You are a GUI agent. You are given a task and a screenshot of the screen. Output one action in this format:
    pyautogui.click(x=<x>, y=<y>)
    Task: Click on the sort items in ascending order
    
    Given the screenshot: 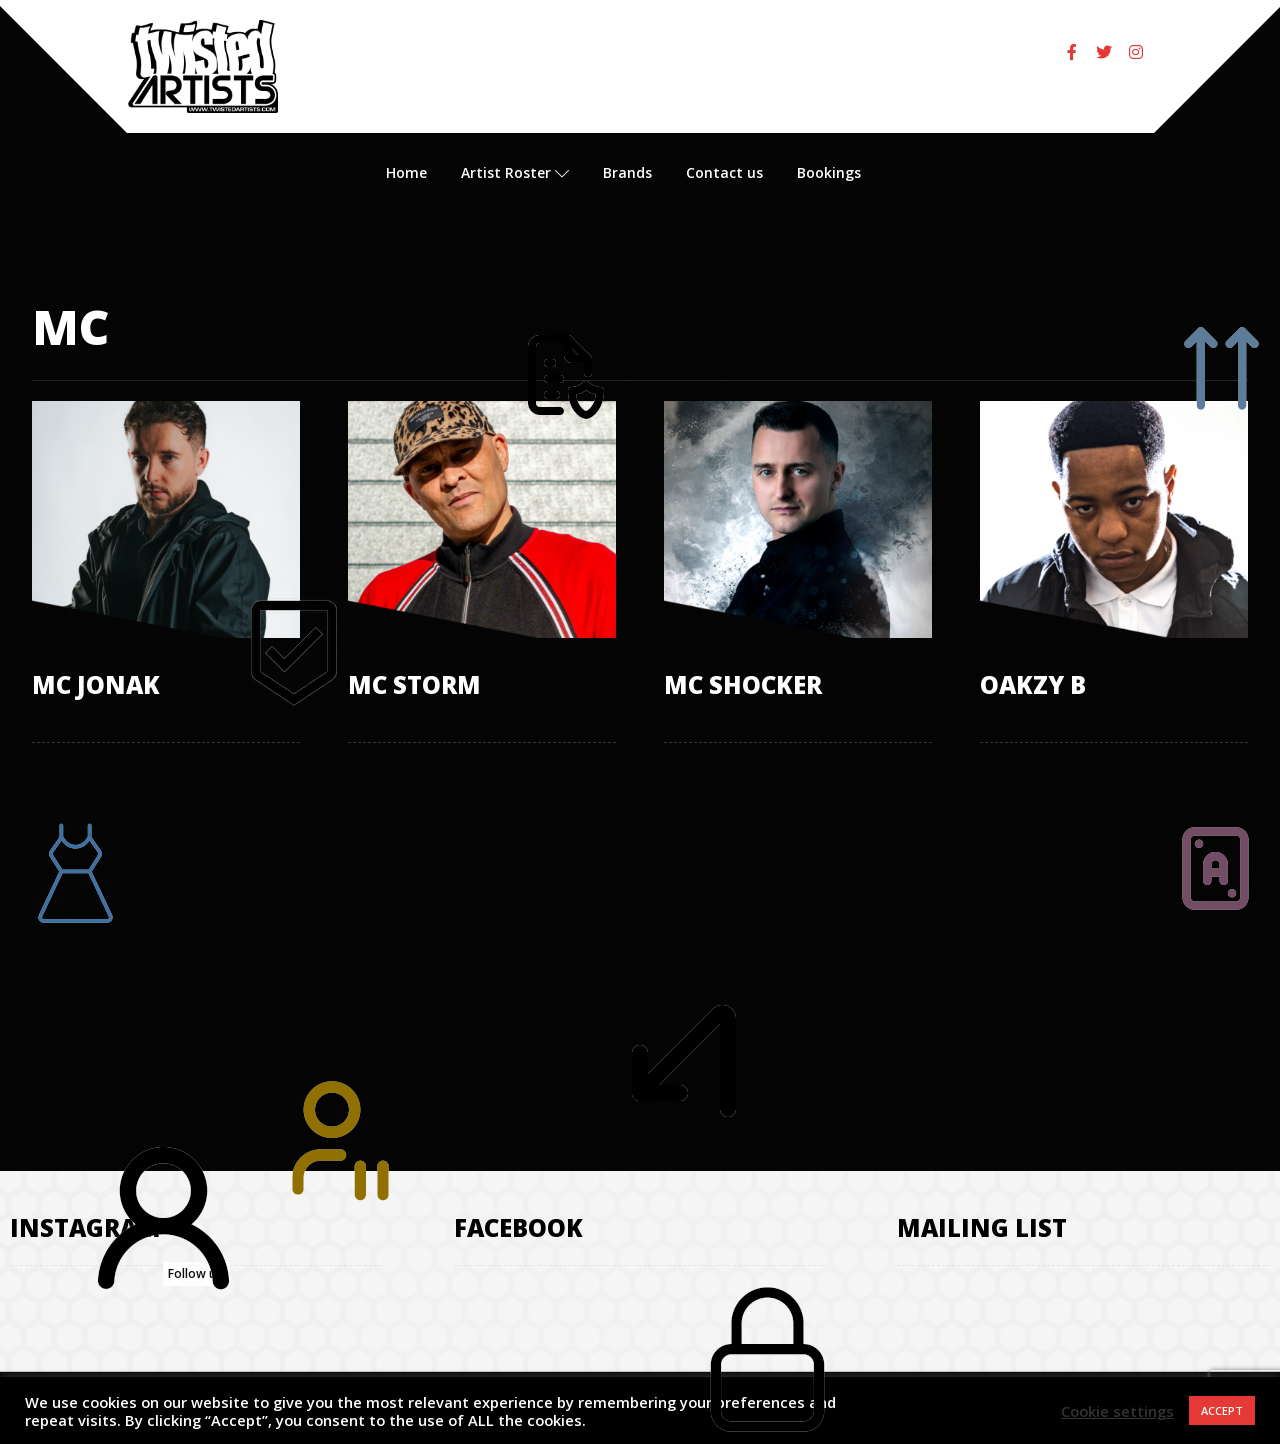 What is the action you would take?
    pyautogui.click(x=1221, y=368)
    